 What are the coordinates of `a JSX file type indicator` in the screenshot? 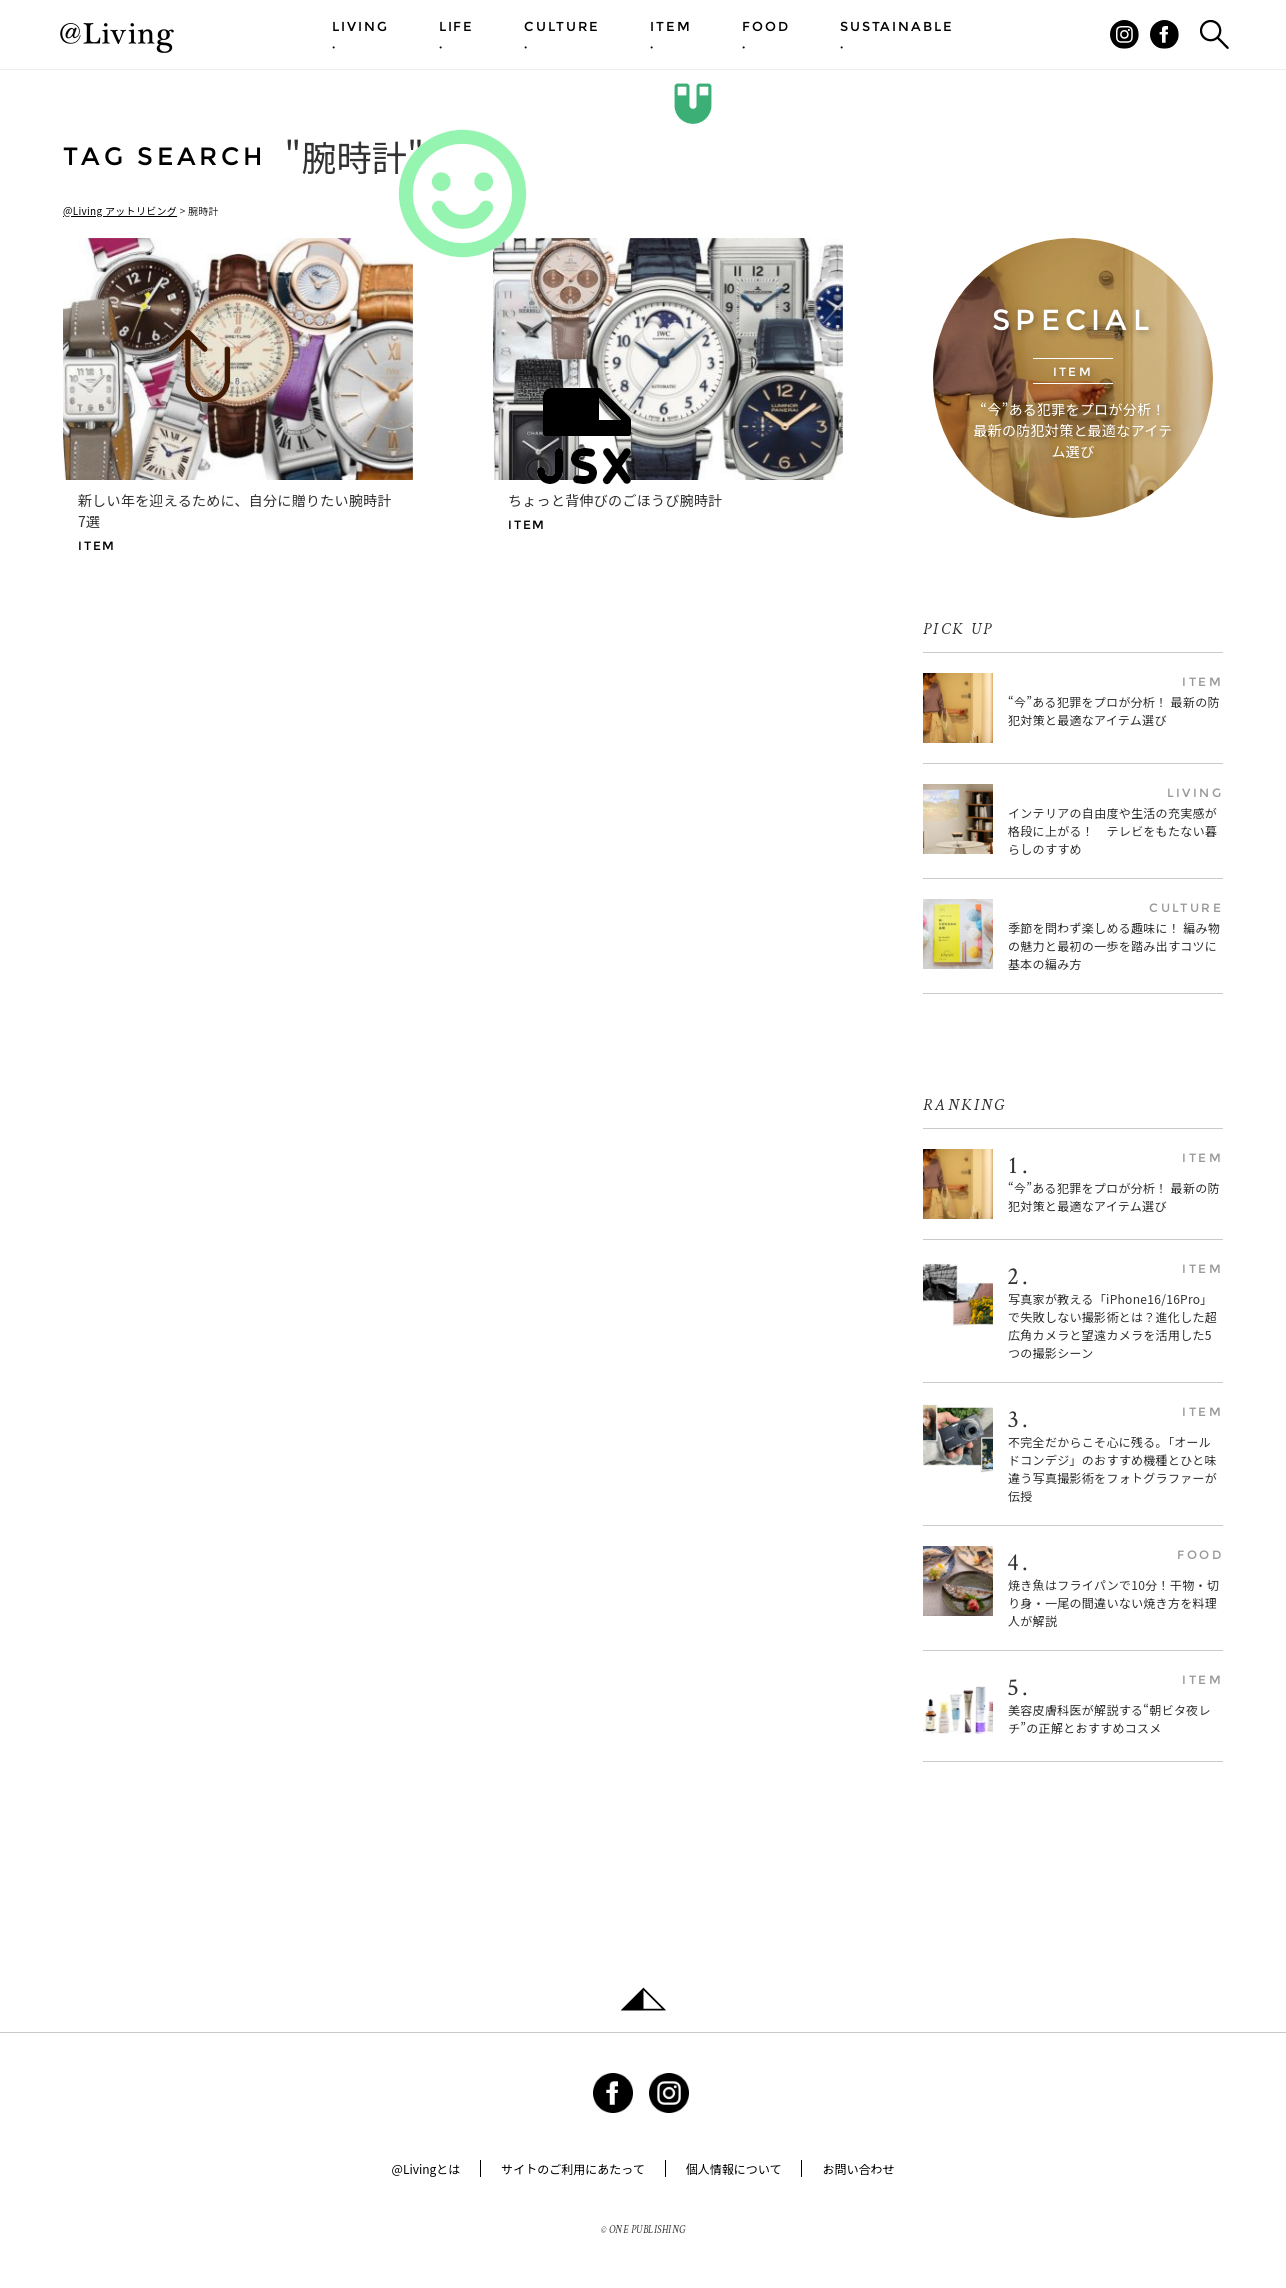 It's located at (587, 440).